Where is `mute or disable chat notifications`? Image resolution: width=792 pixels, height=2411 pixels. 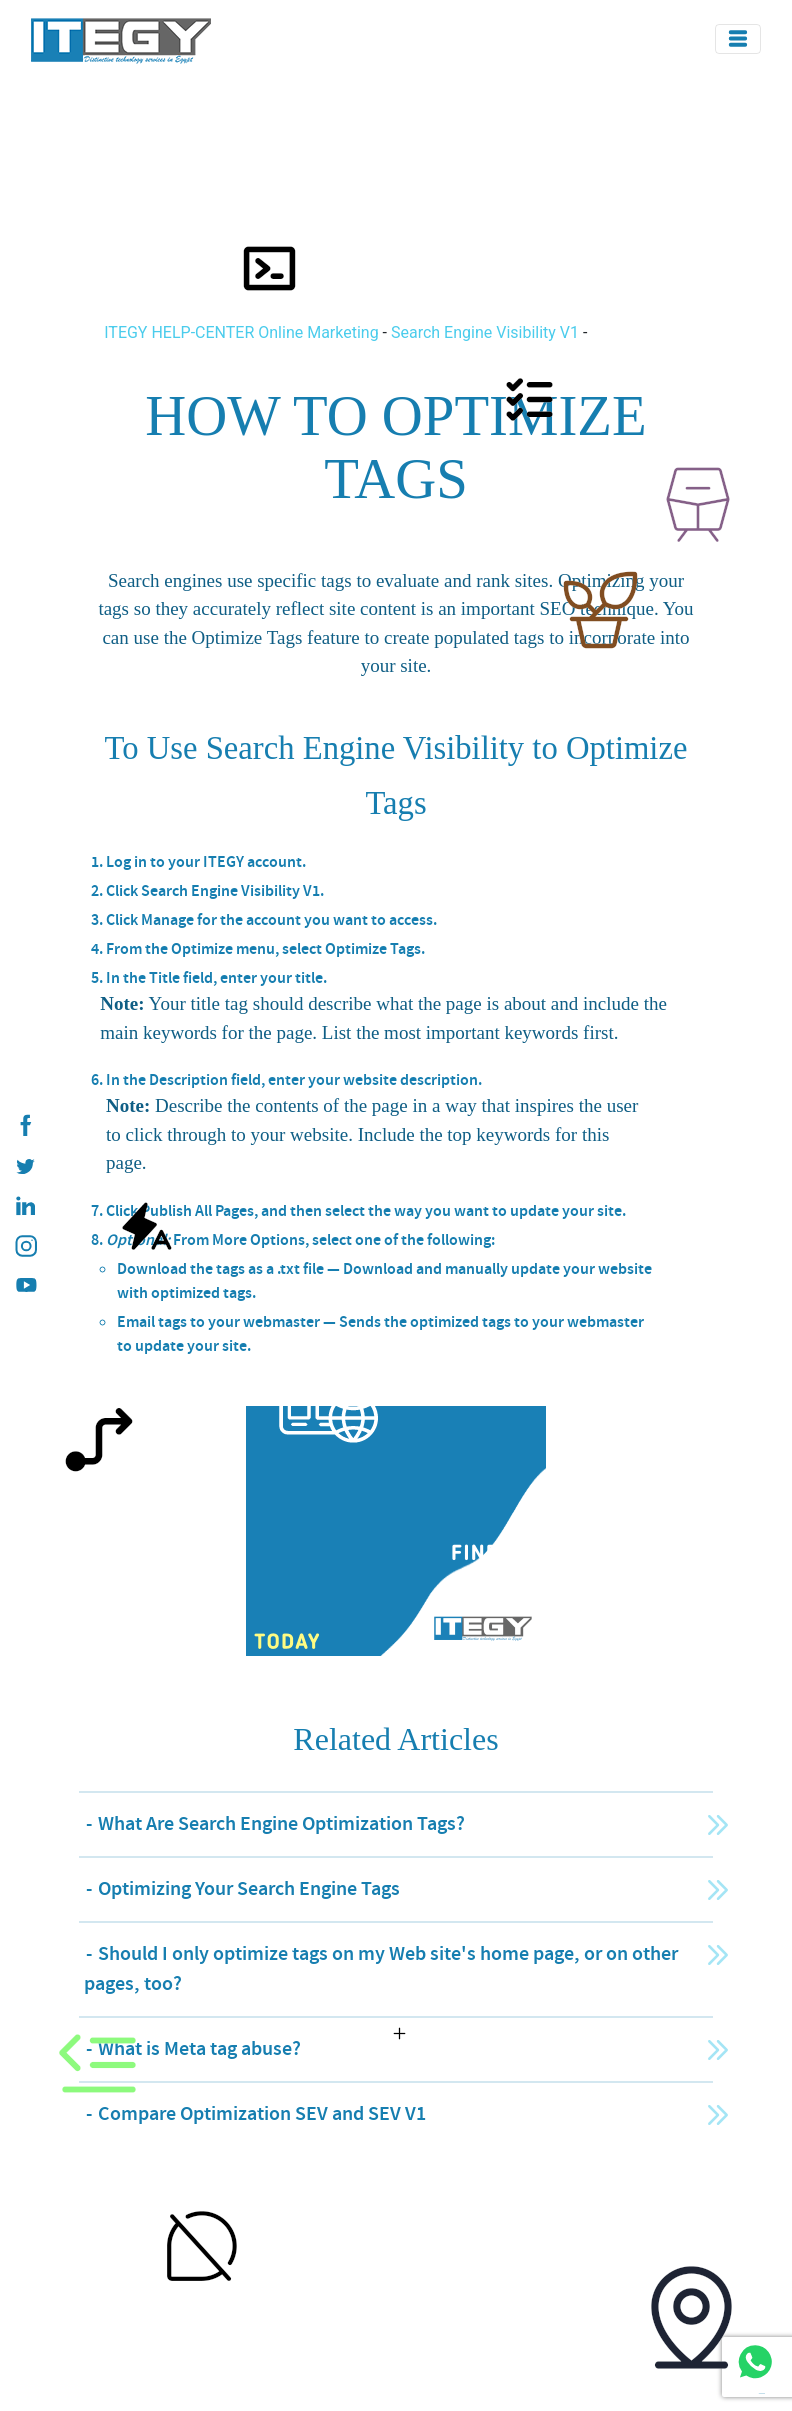
mute or disable chat notifications is located at coordinates (200, 2247).